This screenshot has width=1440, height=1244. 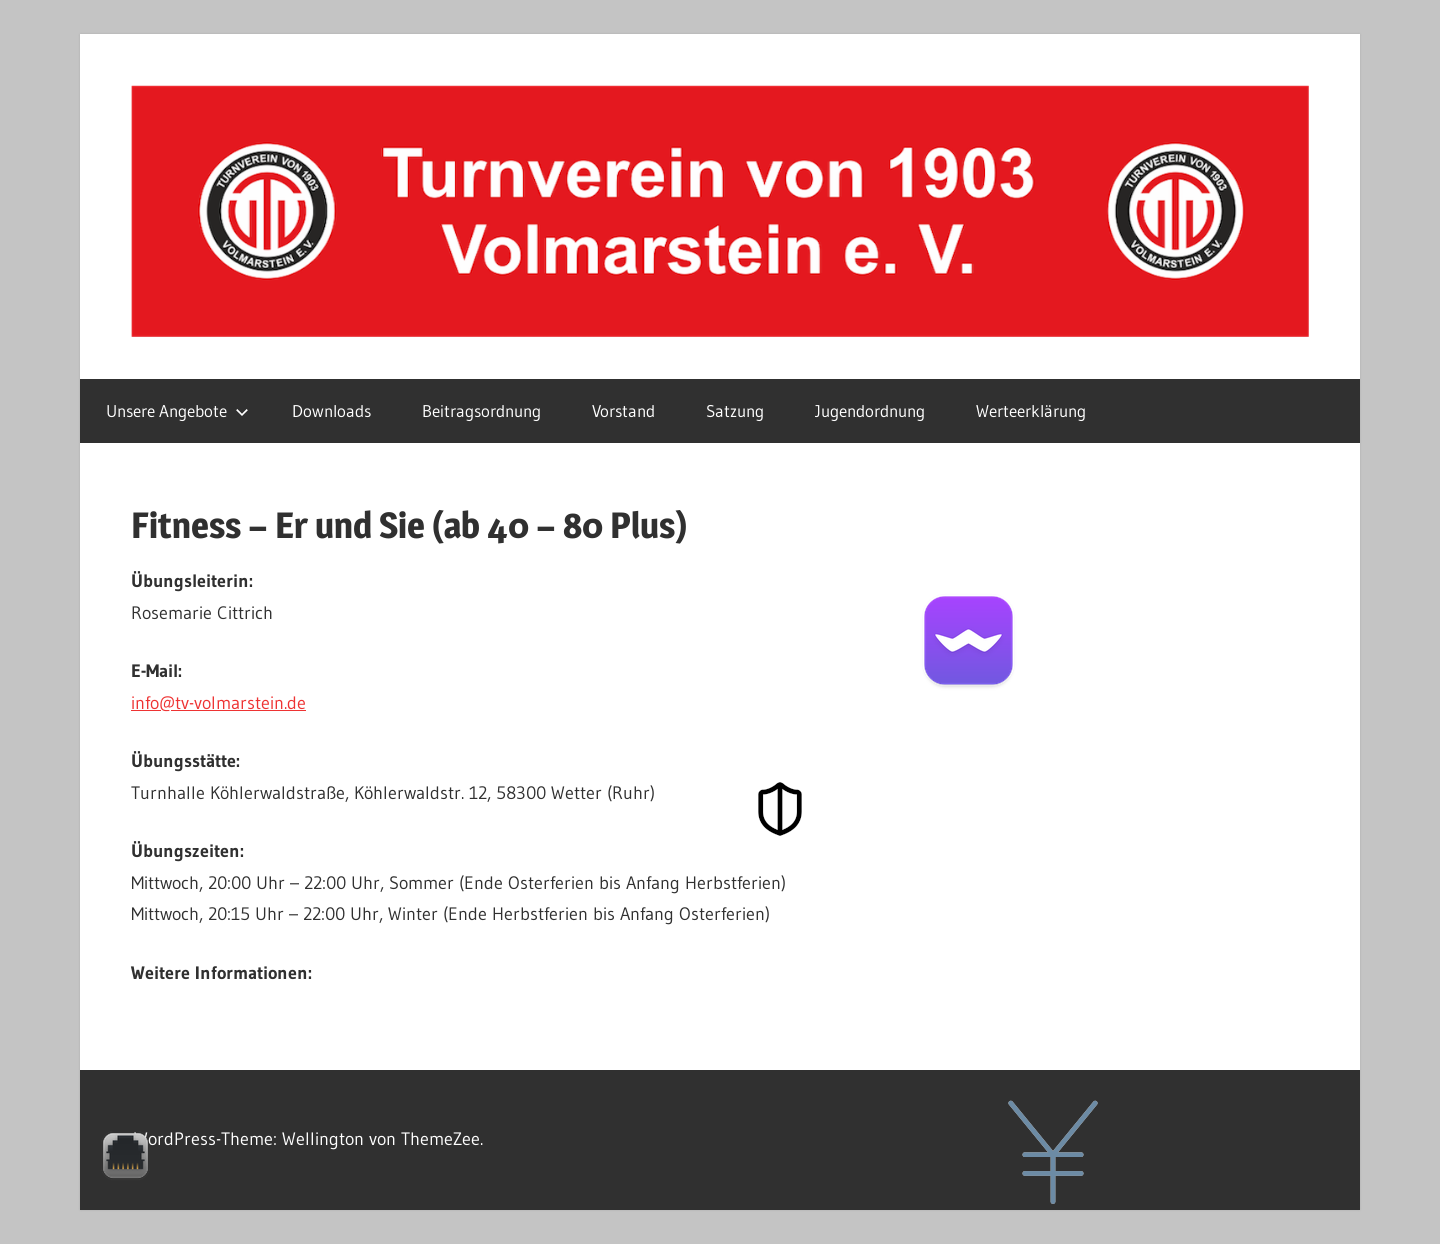 What do you see at coordinates (1053, 1150) in the screenshot?
I see `view prices in japanese yen` at bounding box center [1053, 1150].